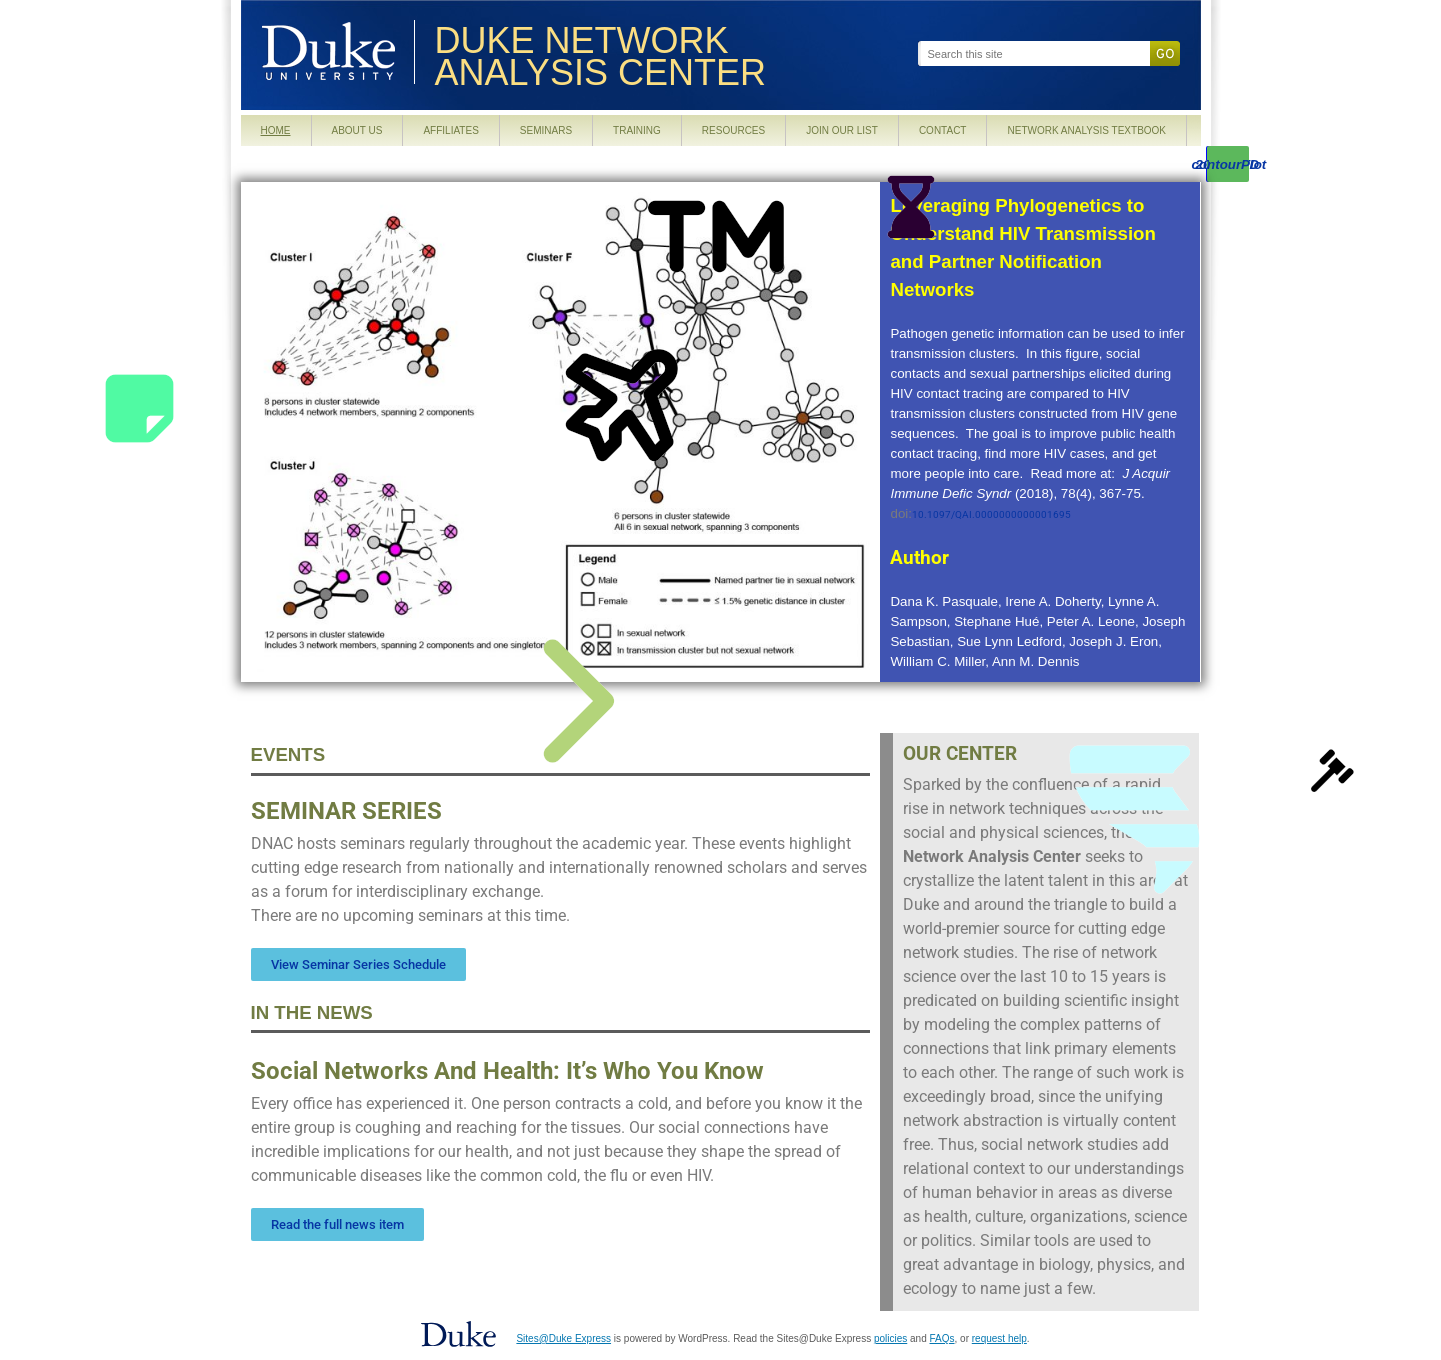 This screenshot has width=1441, height=1360. Describe the element at coordinates (911, 207) in the screenshot. I see `indicates time has expired or countdown complete` at that location.